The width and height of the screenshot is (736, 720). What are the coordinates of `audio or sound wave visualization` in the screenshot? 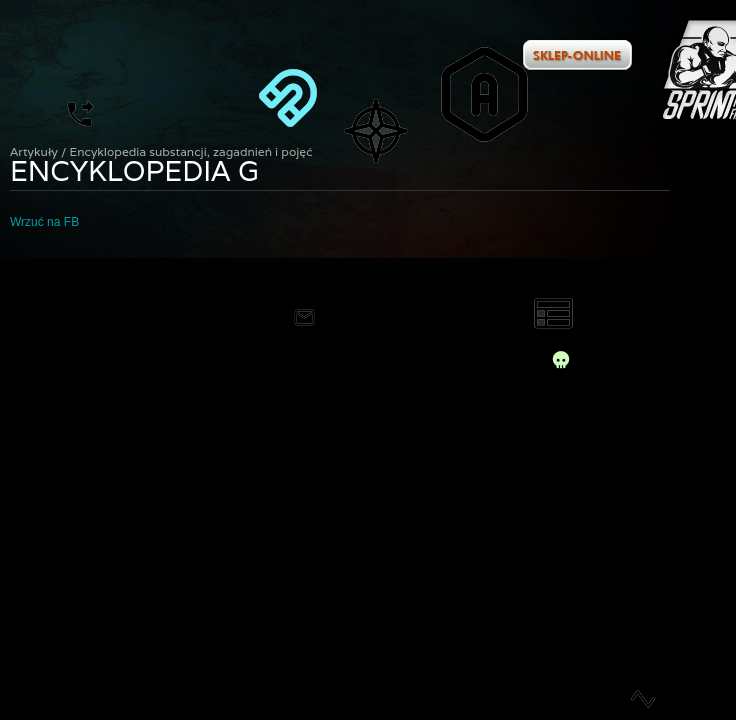 It's located at (643, 699).